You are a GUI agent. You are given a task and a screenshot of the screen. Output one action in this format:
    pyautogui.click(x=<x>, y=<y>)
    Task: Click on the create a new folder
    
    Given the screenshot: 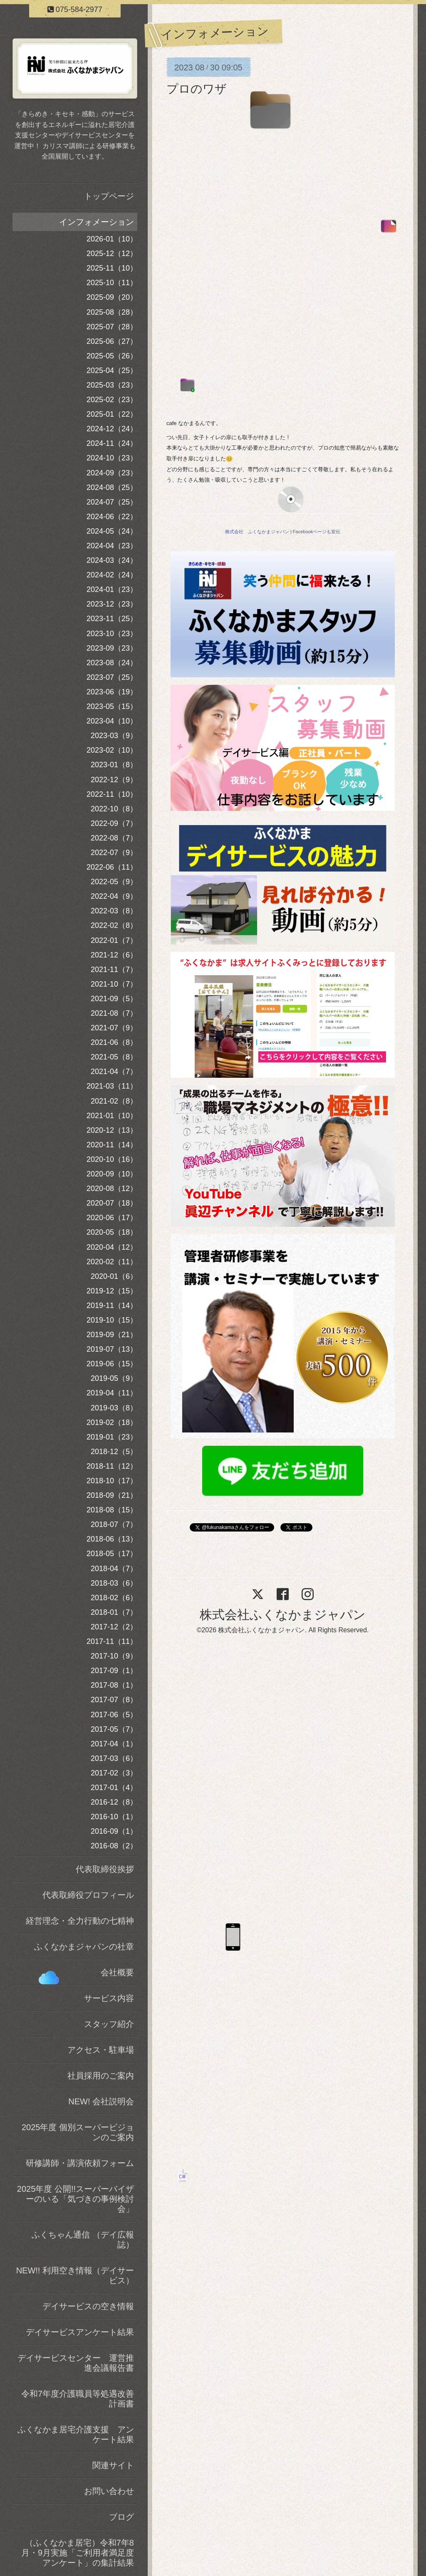 What is the action you would take?
    pyautogui.click(x=187, y=385)
    